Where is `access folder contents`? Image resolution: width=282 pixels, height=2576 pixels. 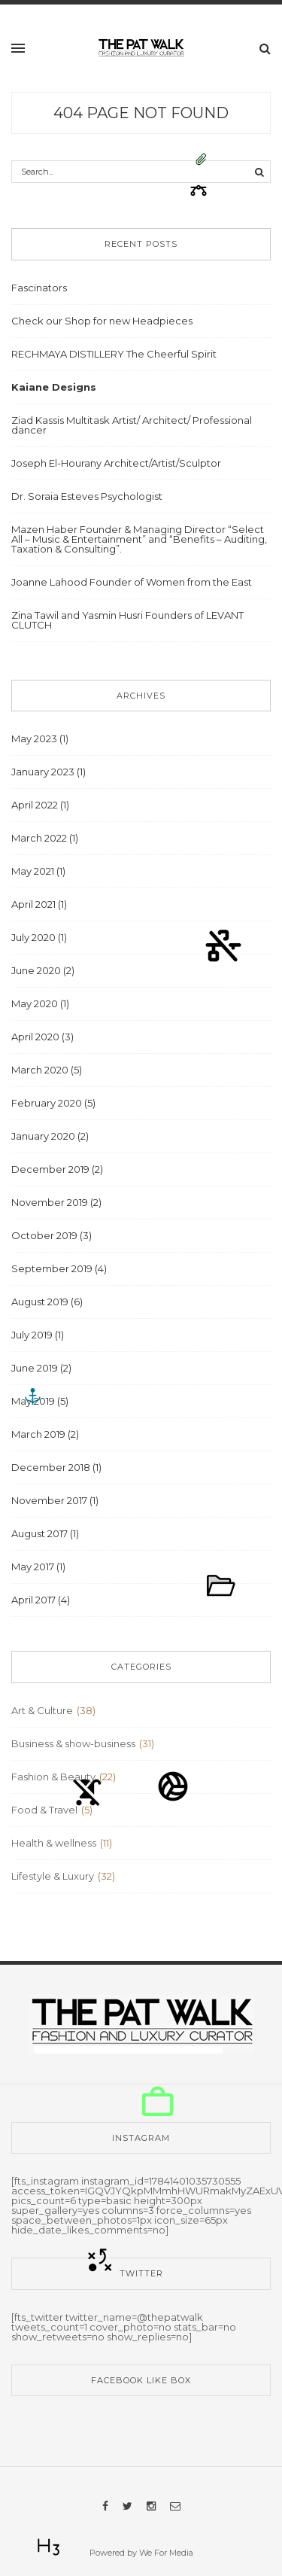 access folder contents is located at coordinates (220, 1585).